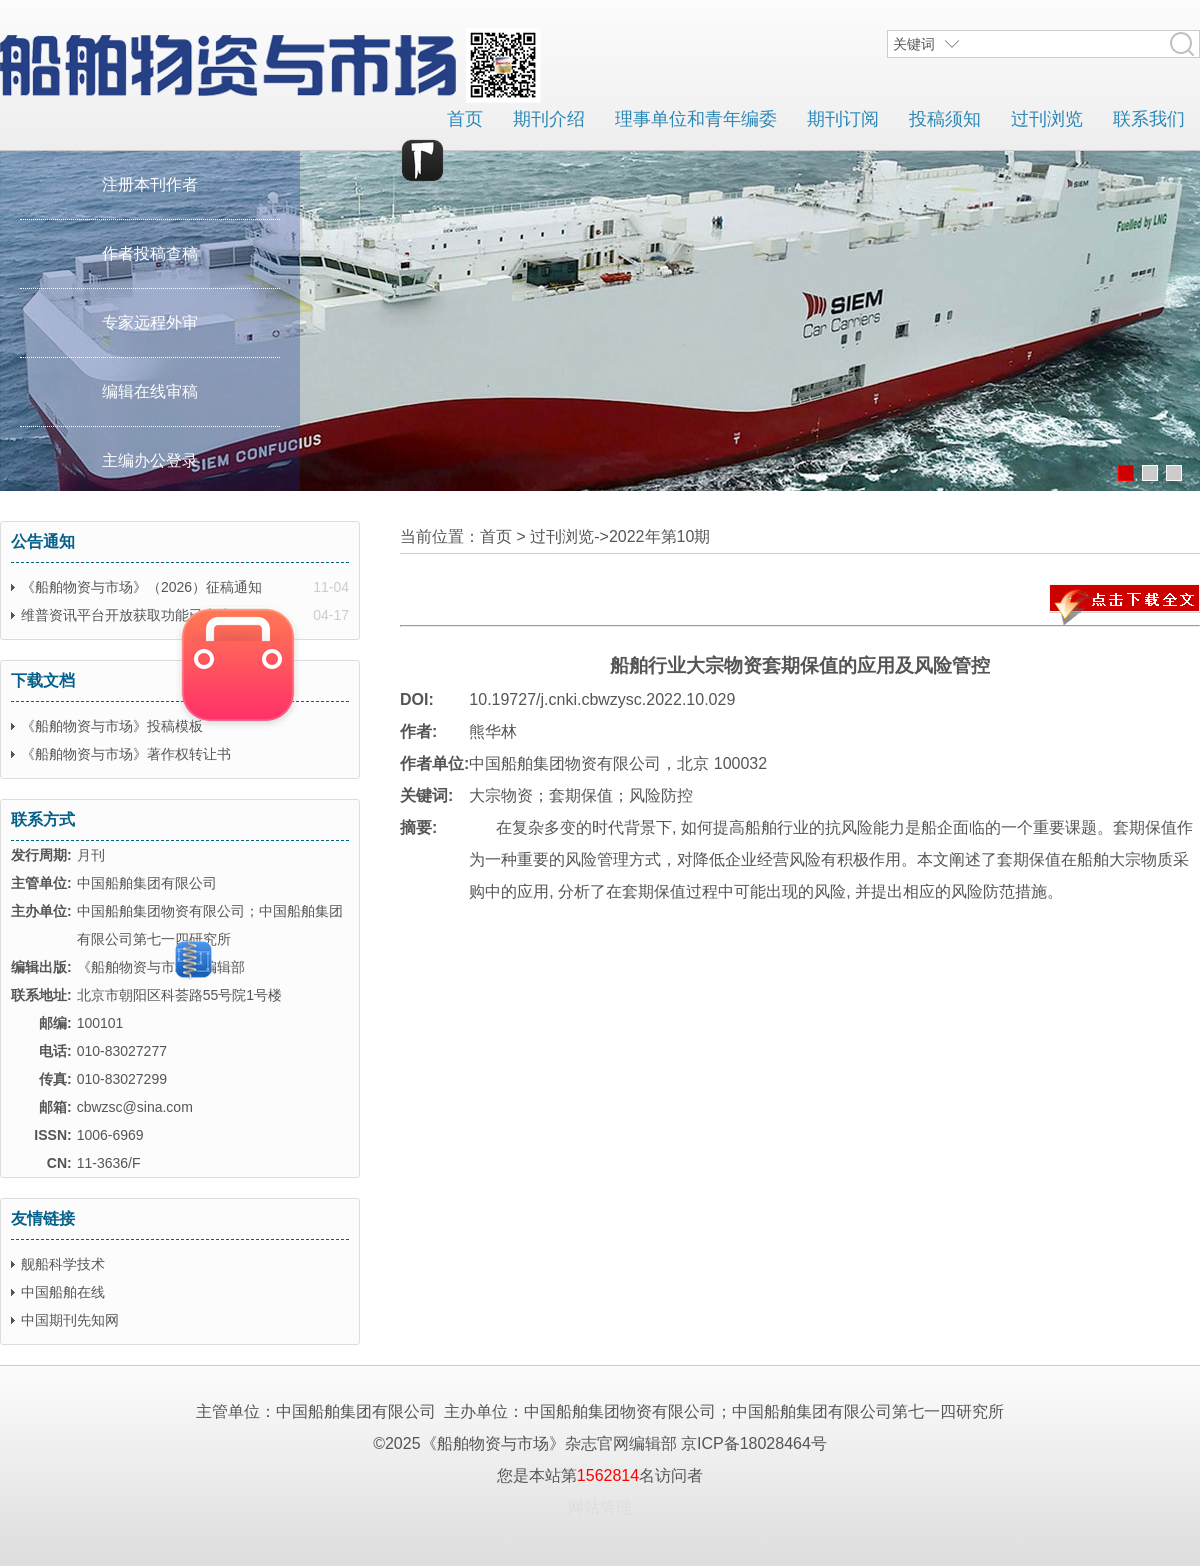 The height and width of the screenshot is (1566, 1200). I want to click on open the utilities folder, so click(238, 667).